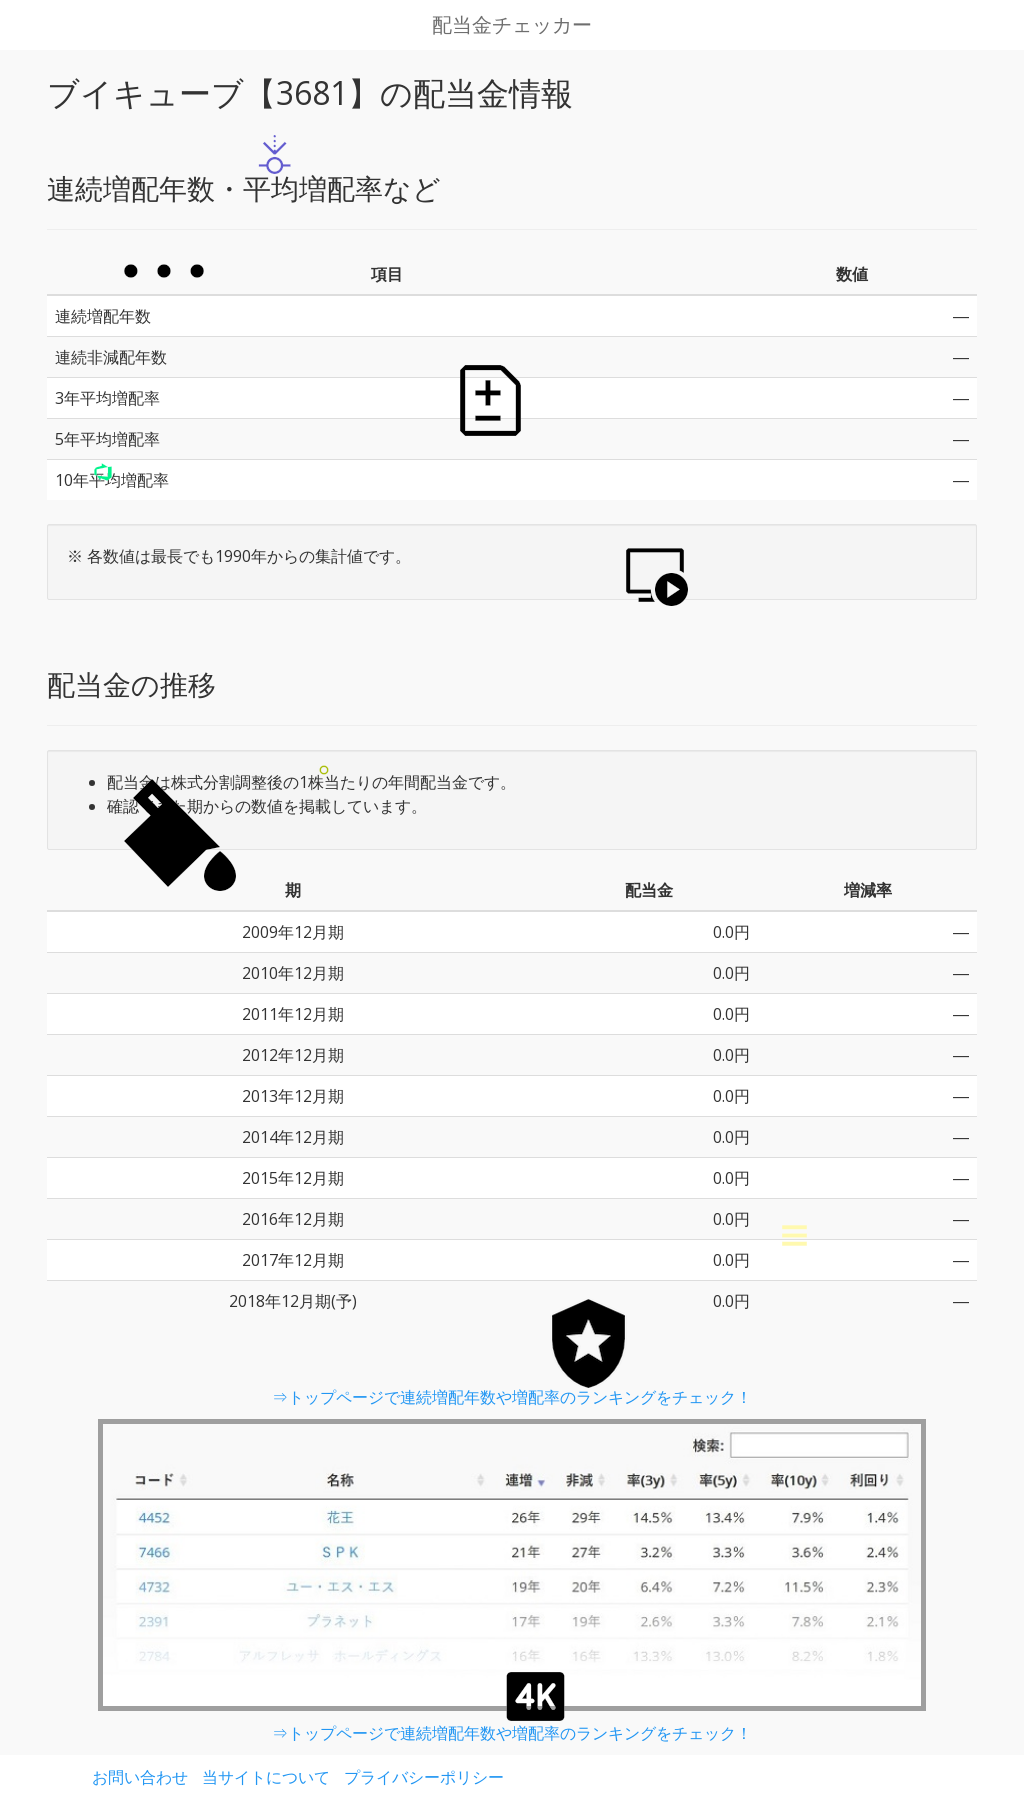 The height and width of the screenshot is (1811, 1024). What do you see at coordinates (164, 271) in the screenshot?
I see `access more options or actions` at bounding box center [164, 271].